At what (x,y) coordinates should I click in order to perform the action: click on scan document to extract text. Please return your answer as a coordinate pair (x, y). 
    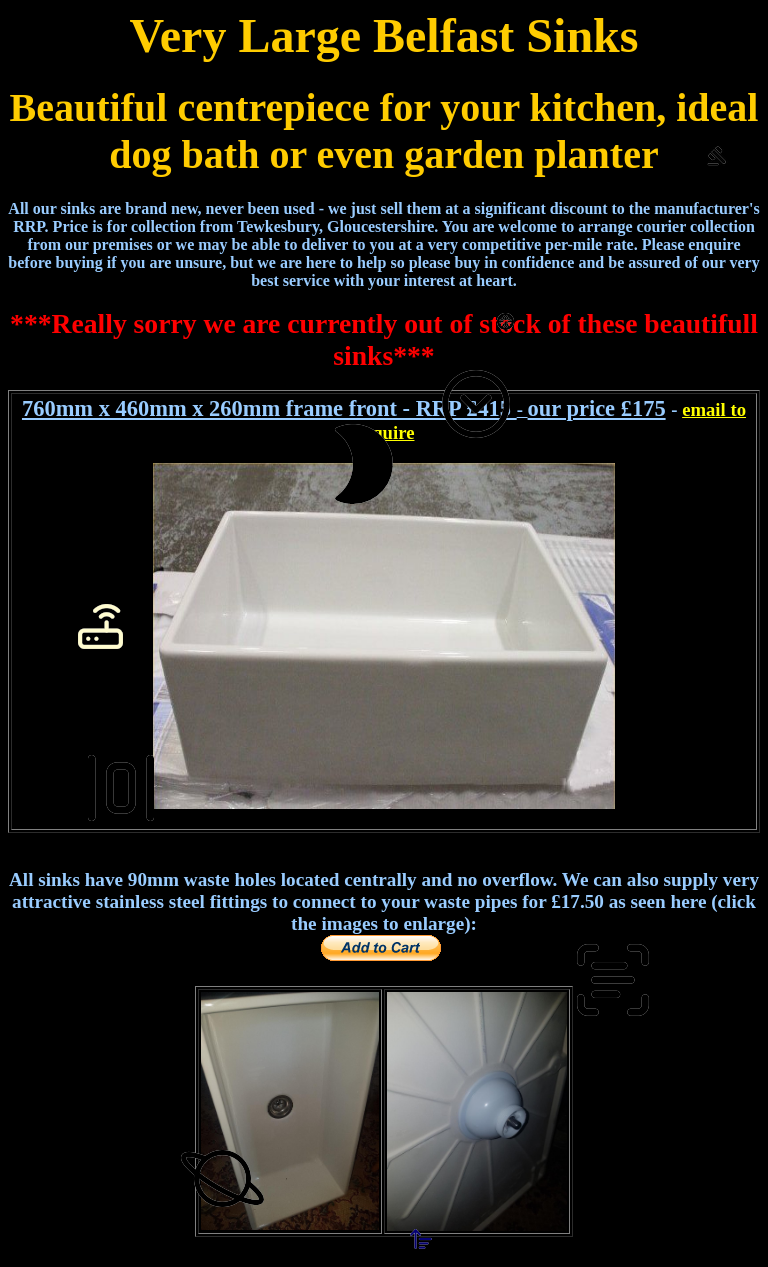
    Looking at the image, I should click on (613, 980).